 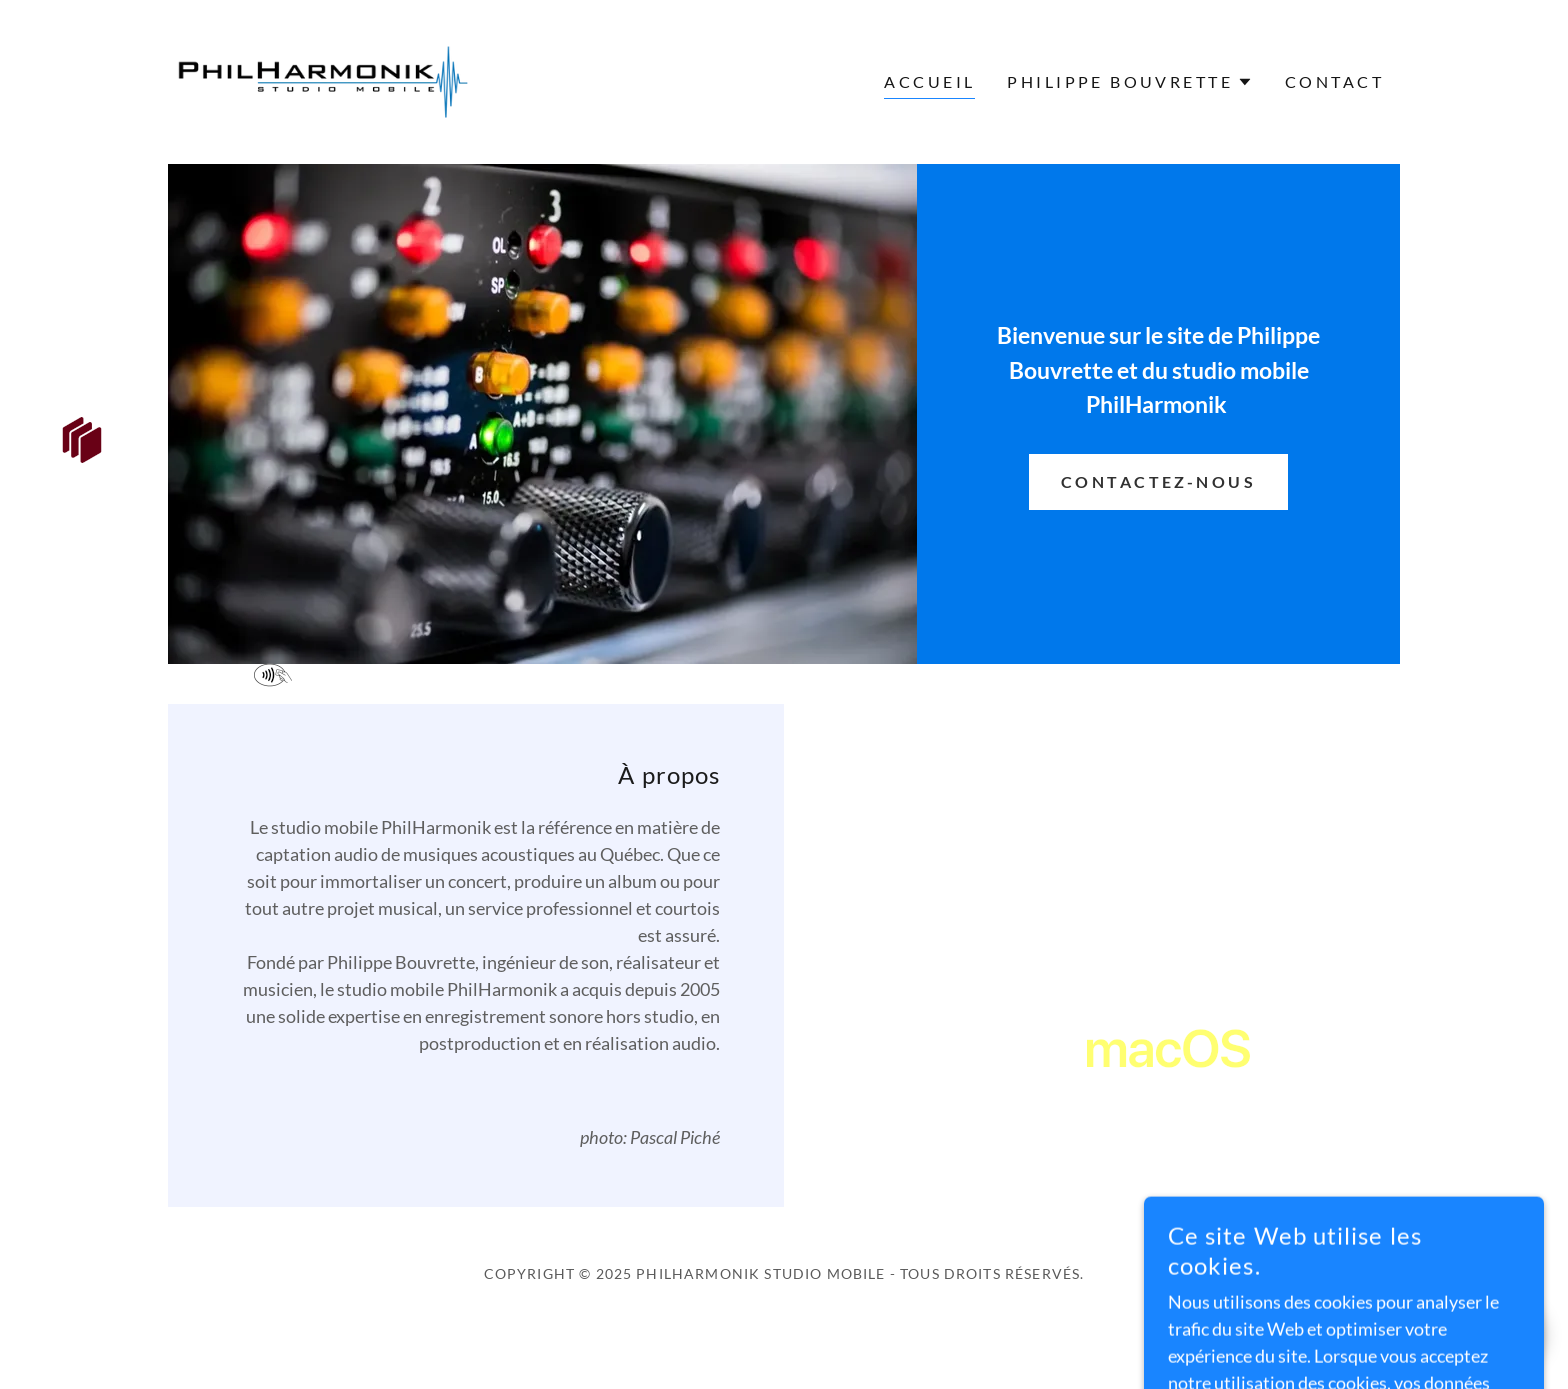 What do you see at coordinates (82, 440) in the screenshot?
I see `dask library or framework branding` at bounding box center [82, 440].